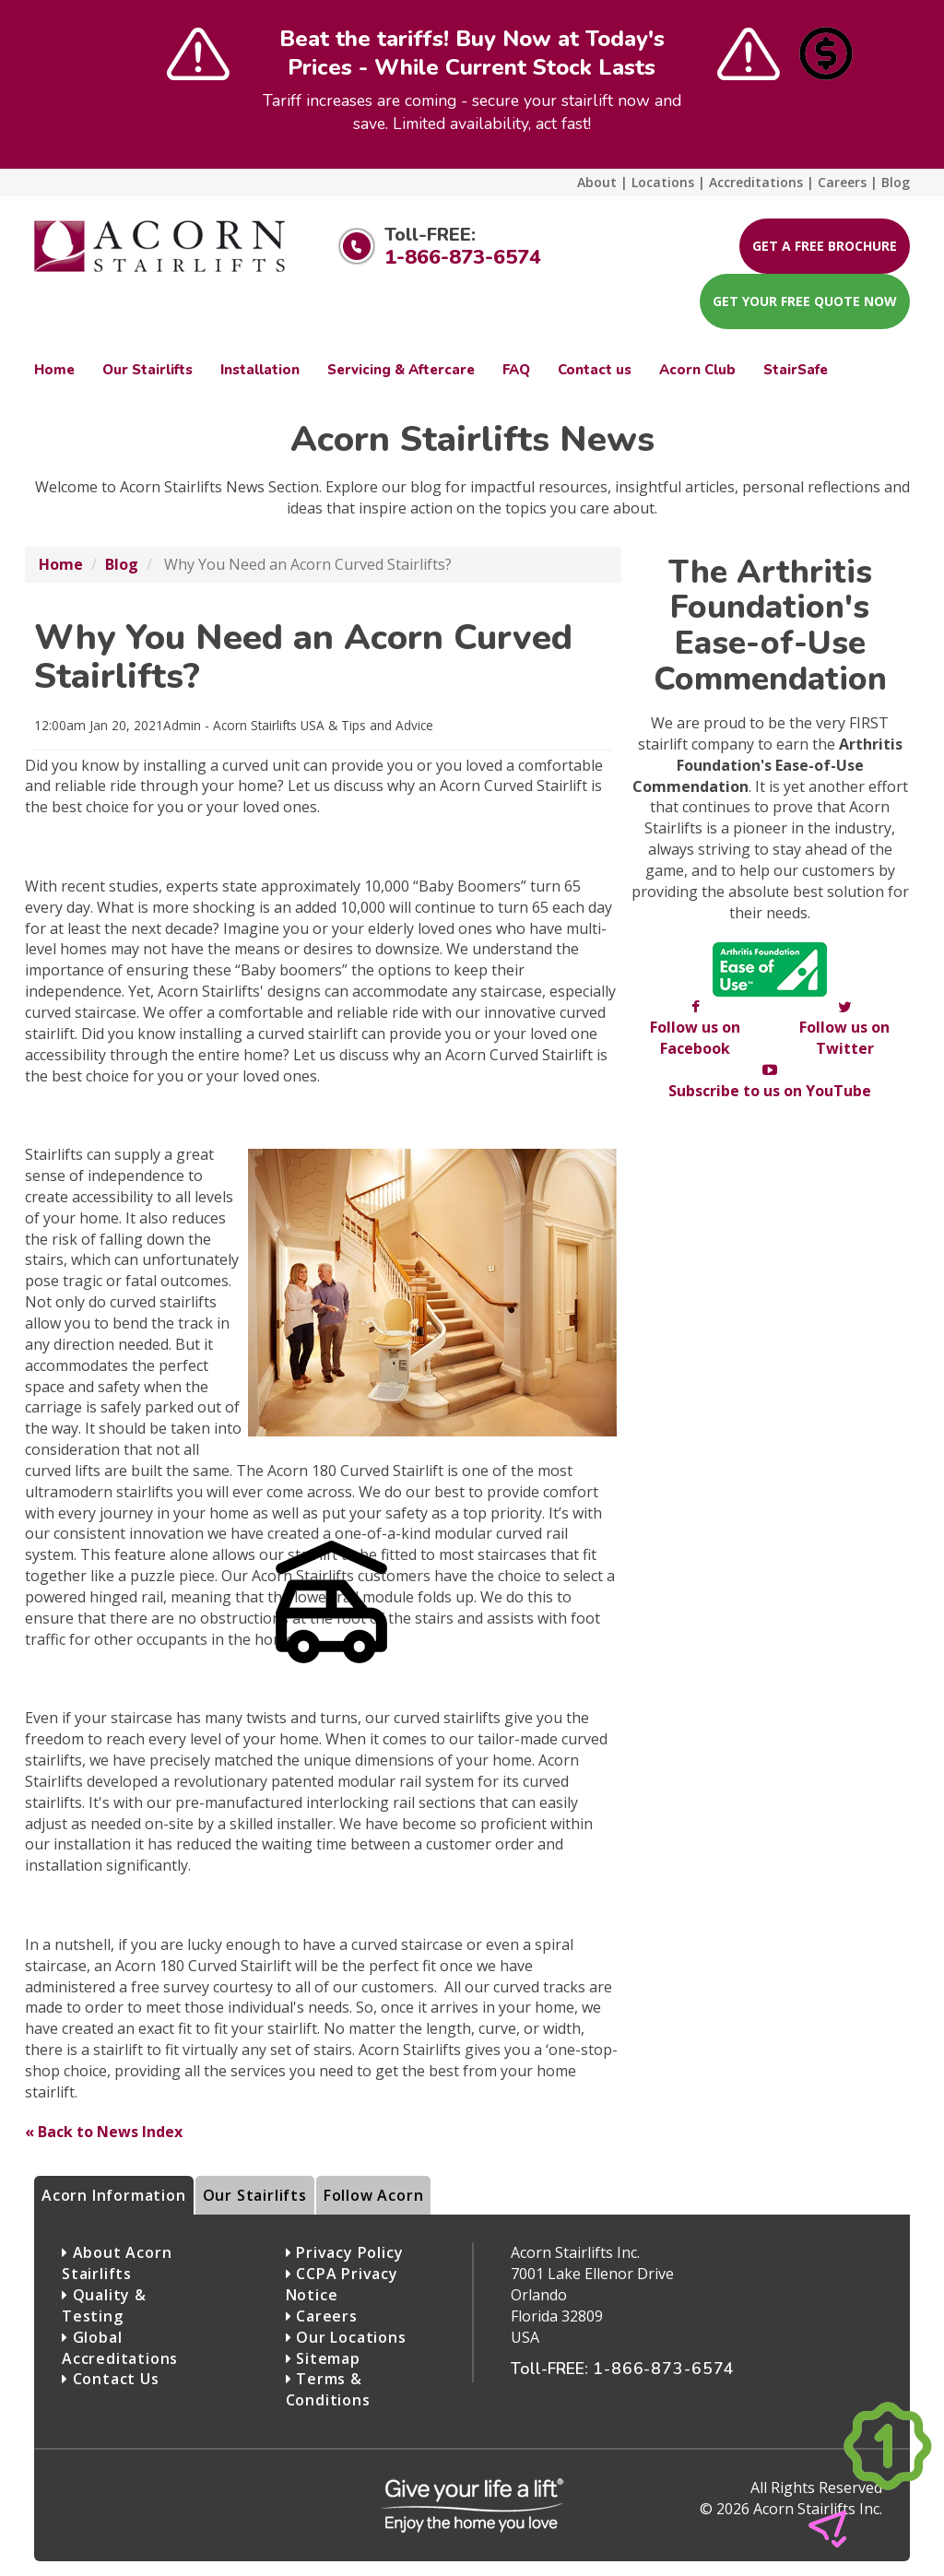  I want to click on location successfully shared, so click(828, 2529).